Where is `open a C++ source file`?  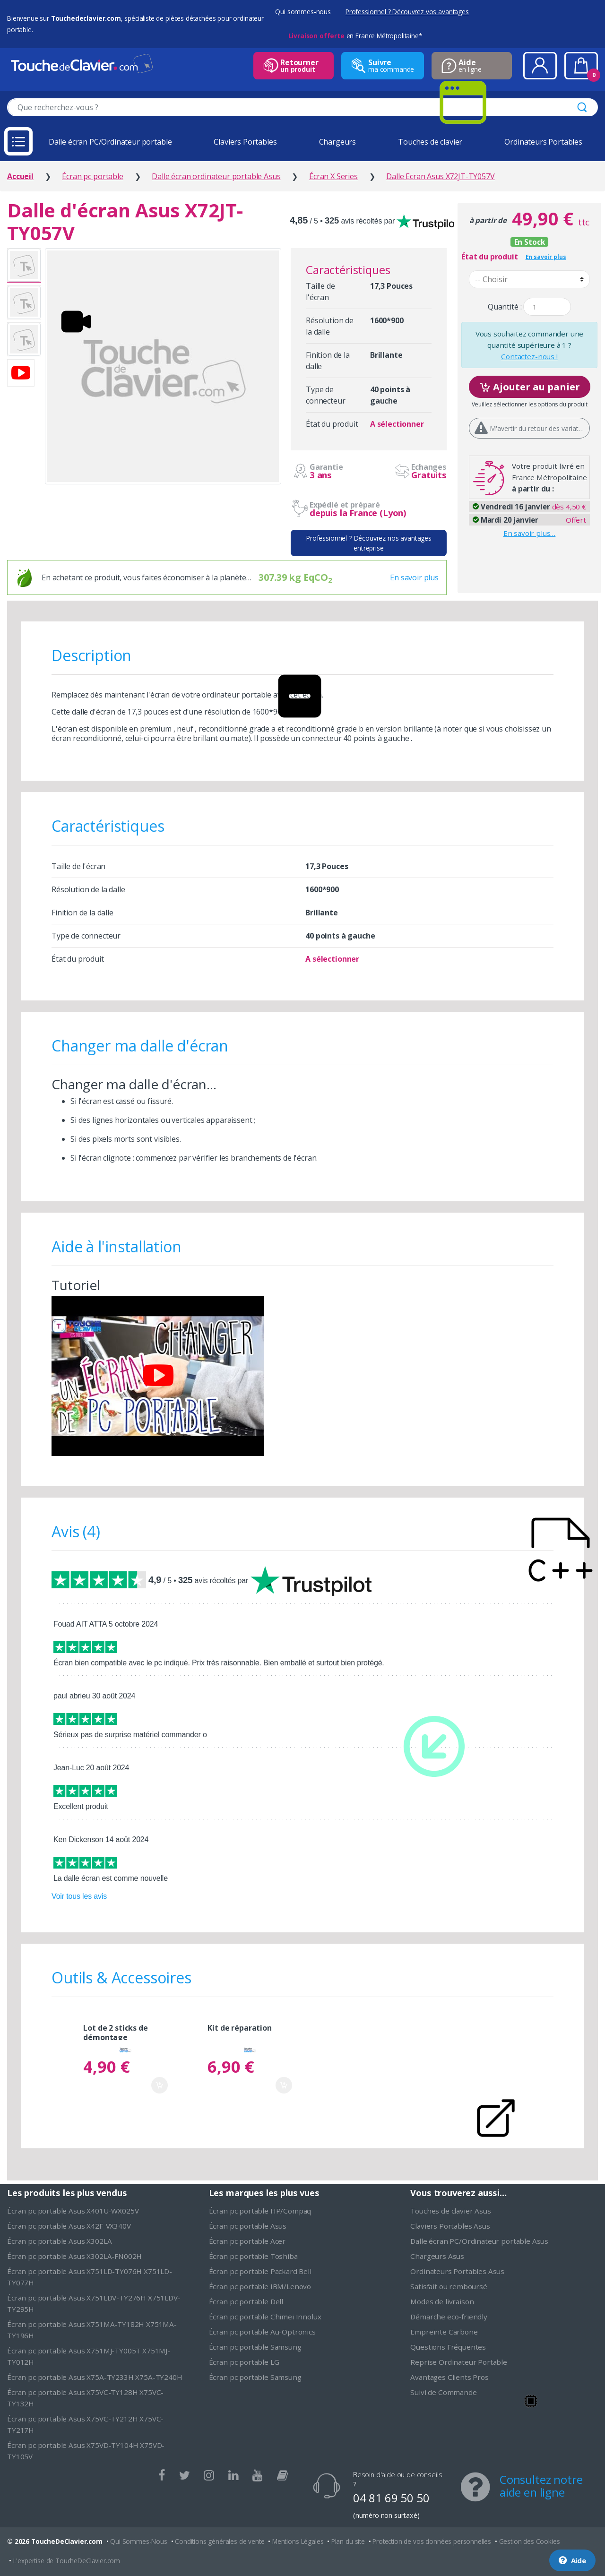 open a C++ source file is located at coordinates (561, 1552).